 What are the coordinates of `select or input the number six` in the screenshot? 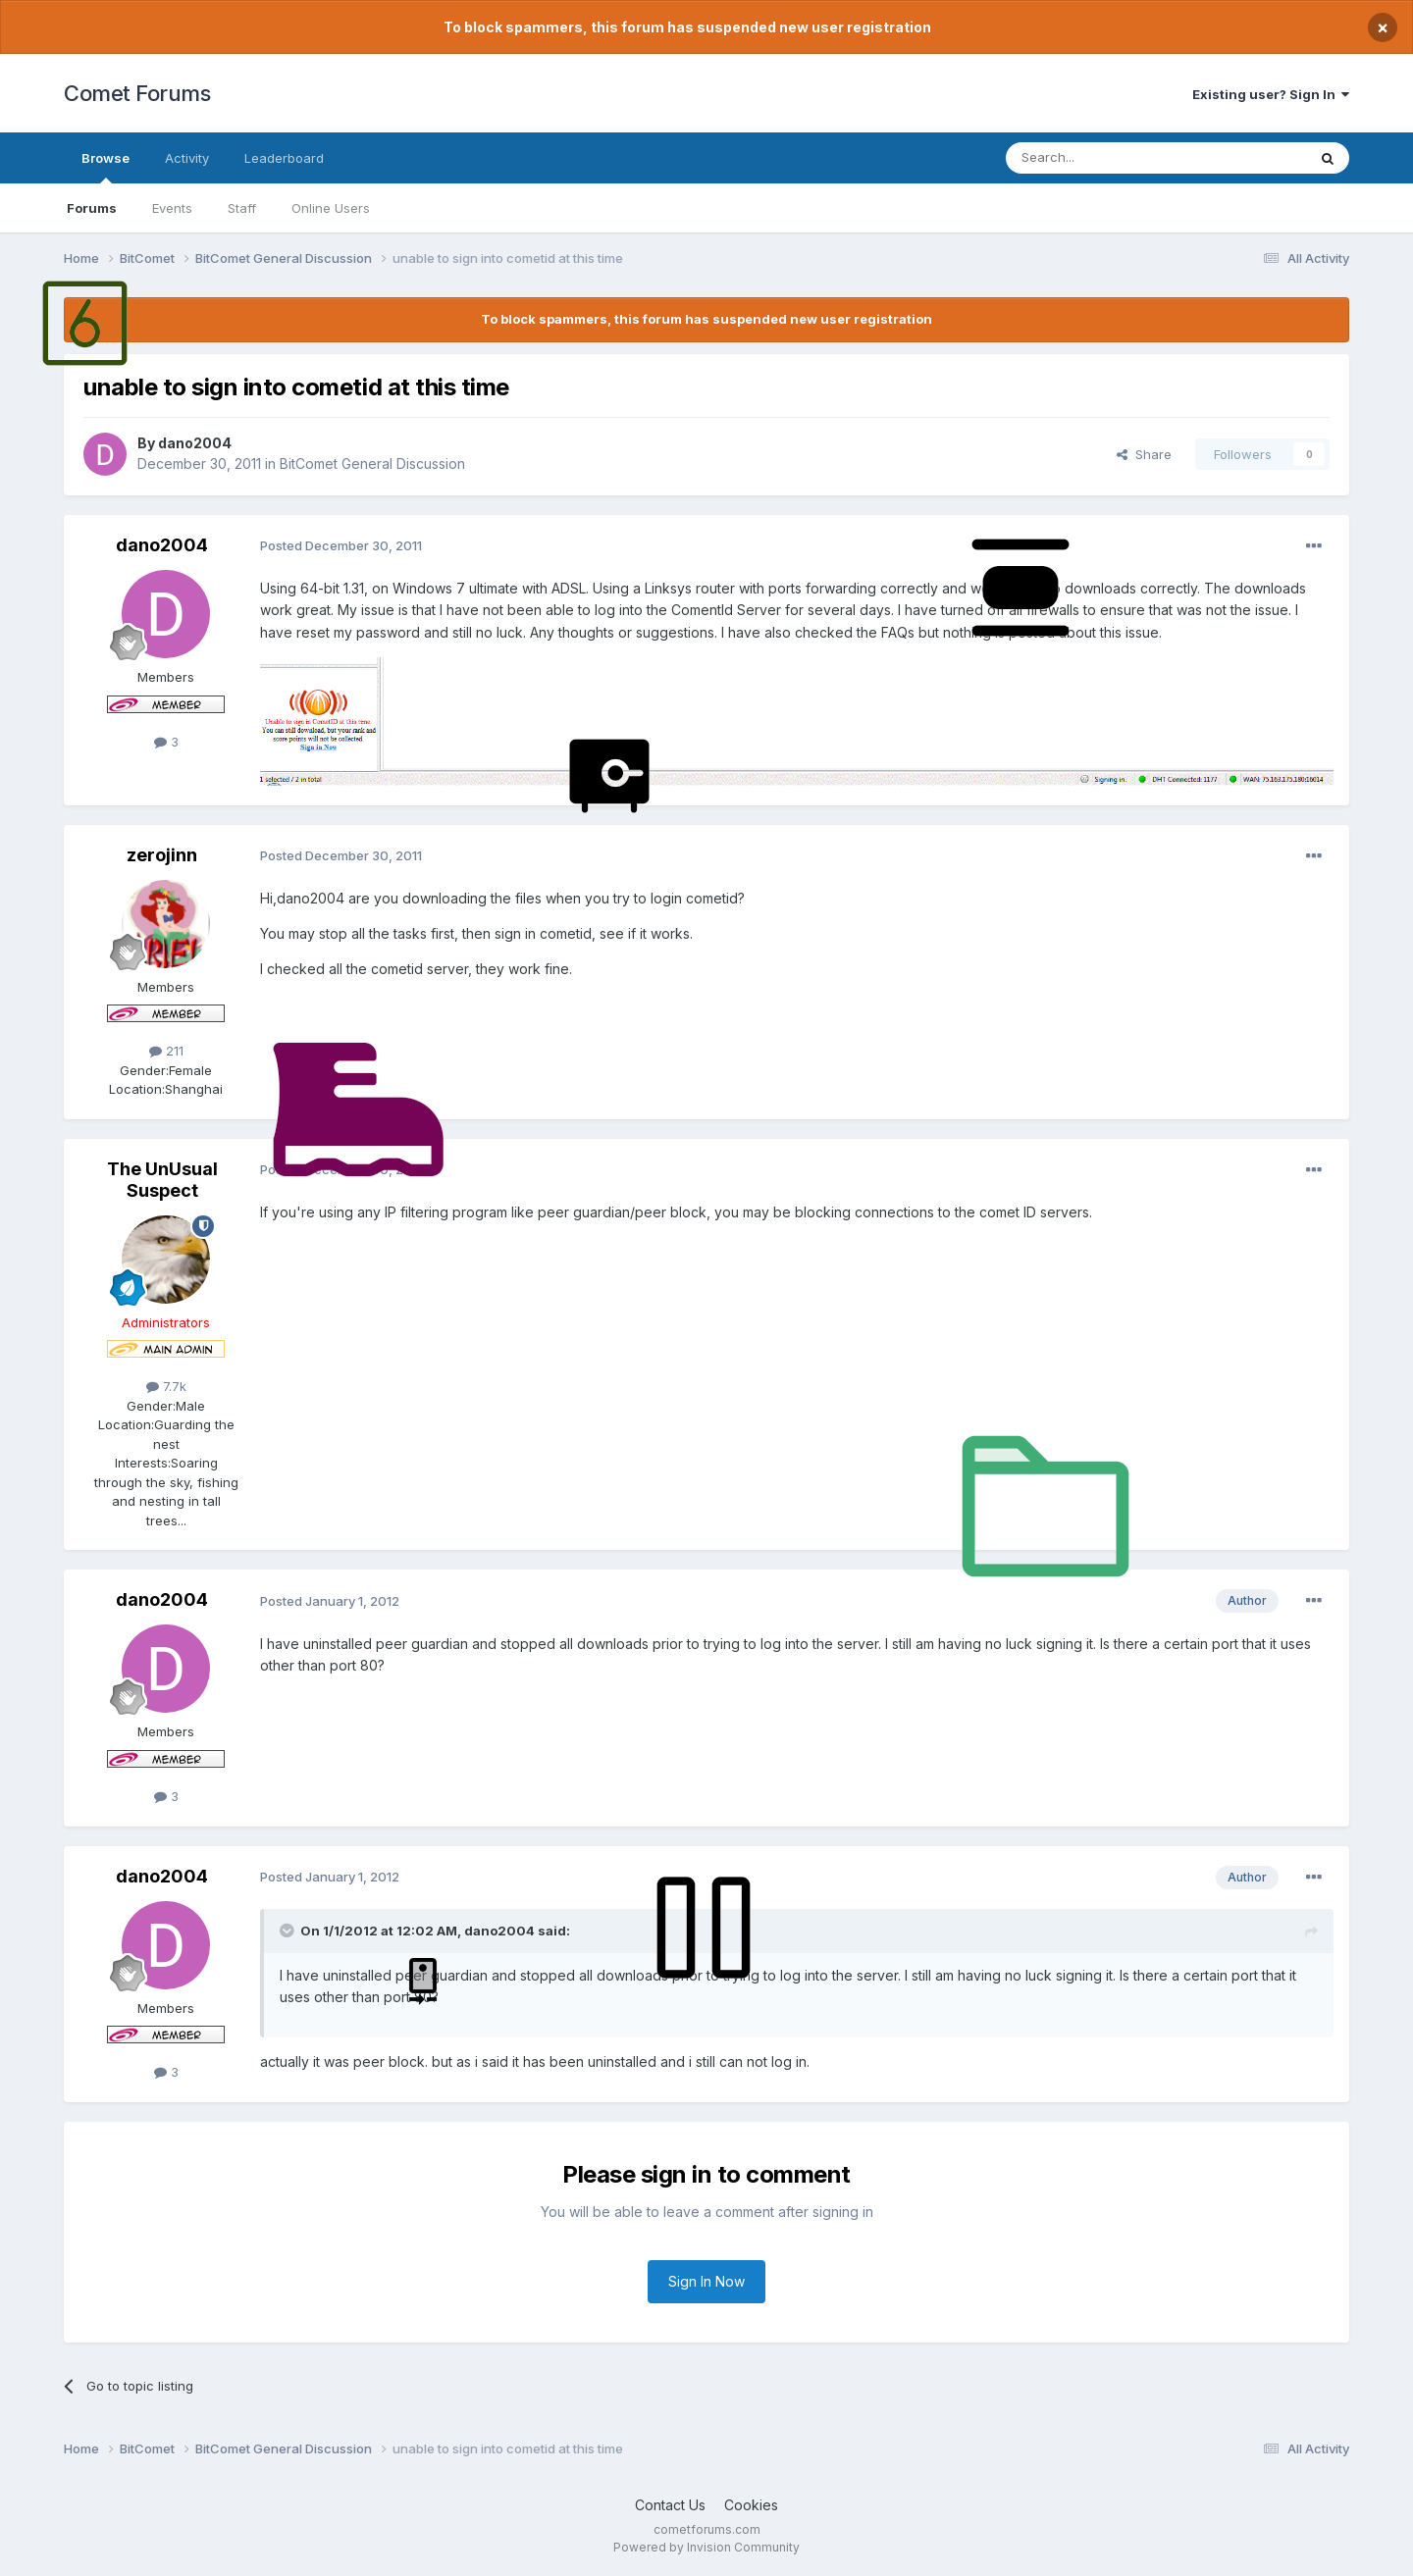 It's located at (84, 323).